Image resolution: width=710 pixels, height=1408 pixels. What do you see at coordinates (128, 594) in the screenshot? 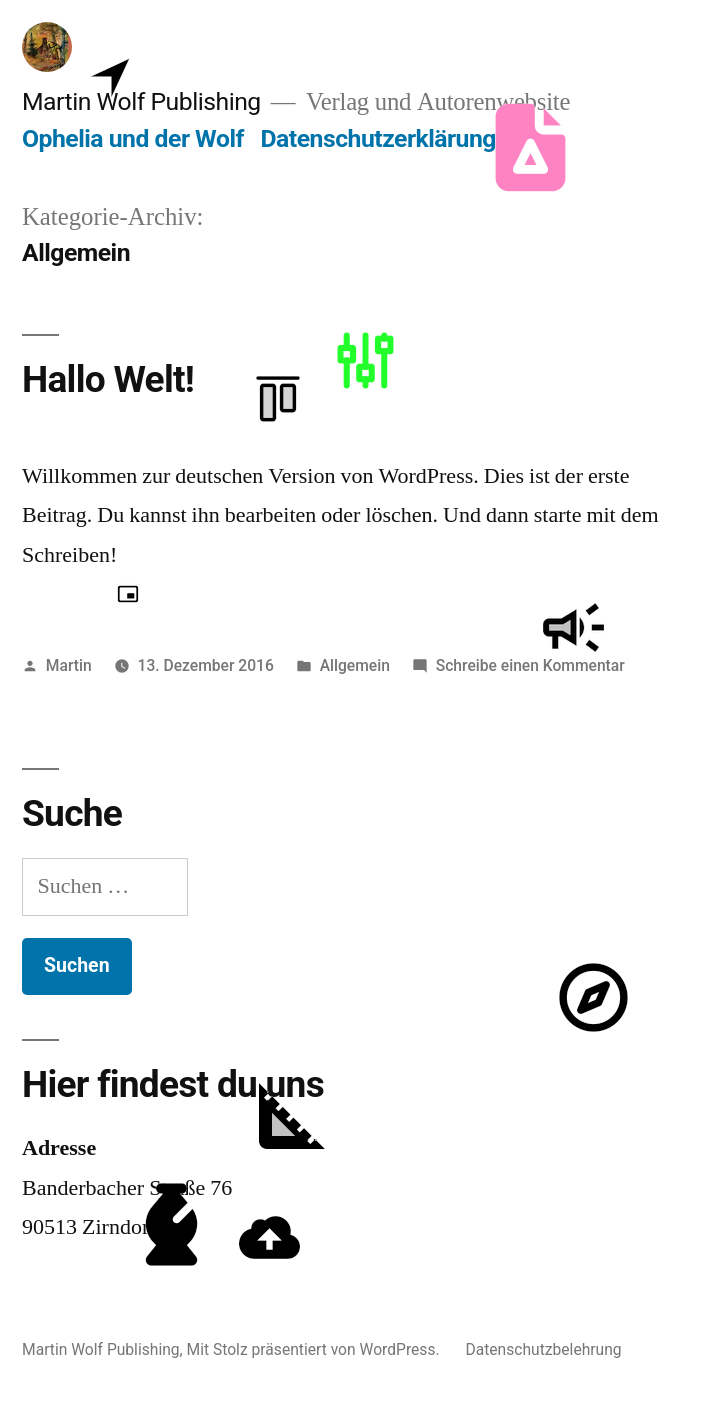
I see `enable picture-in-picture mode` at bounding box center [128, 594].